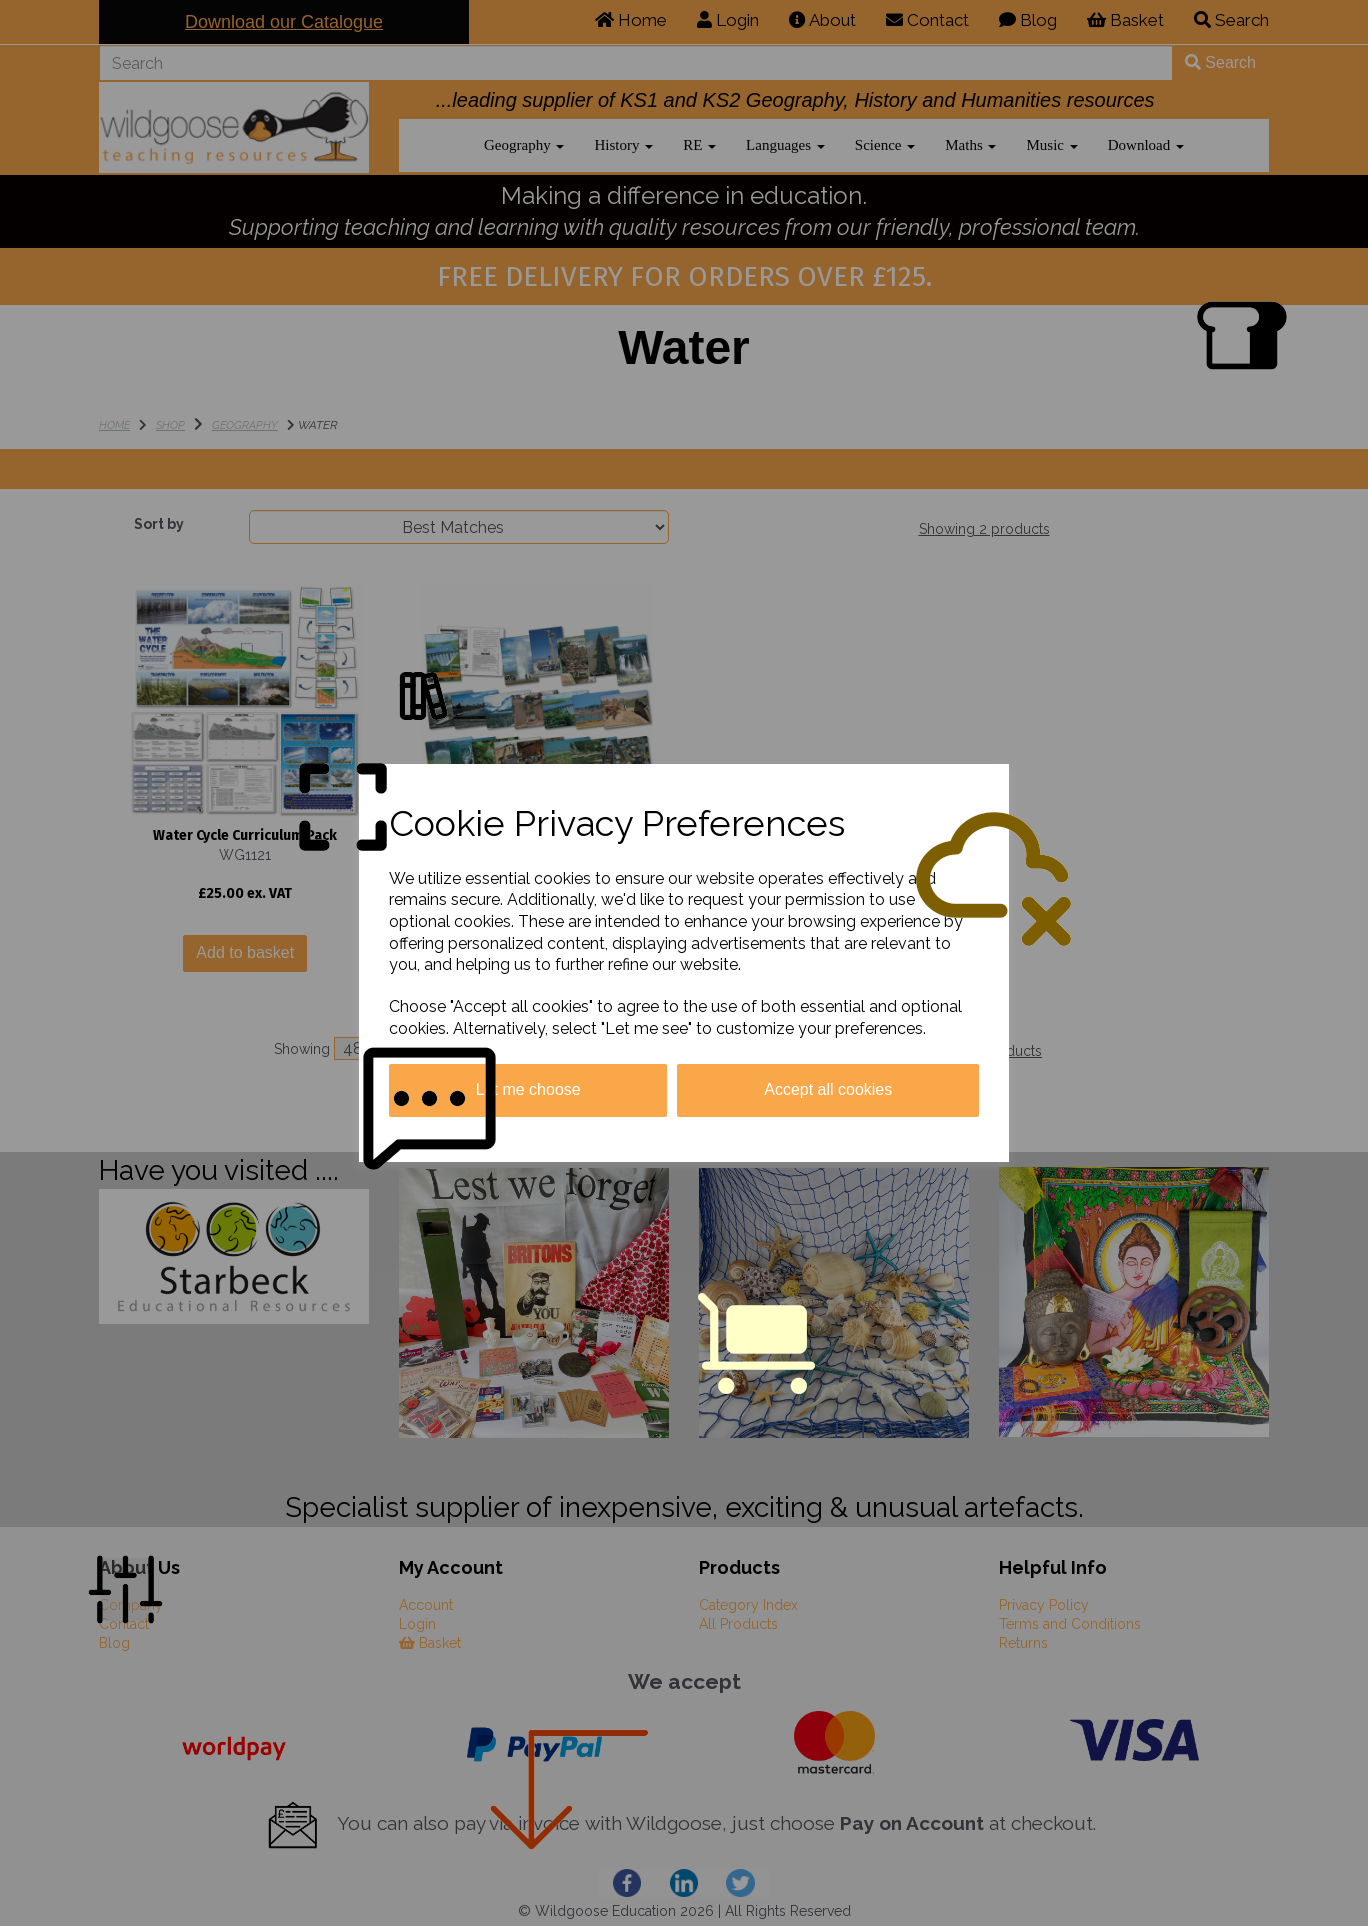  I want to click on browse bakery or bread products, so click(1243, 335).